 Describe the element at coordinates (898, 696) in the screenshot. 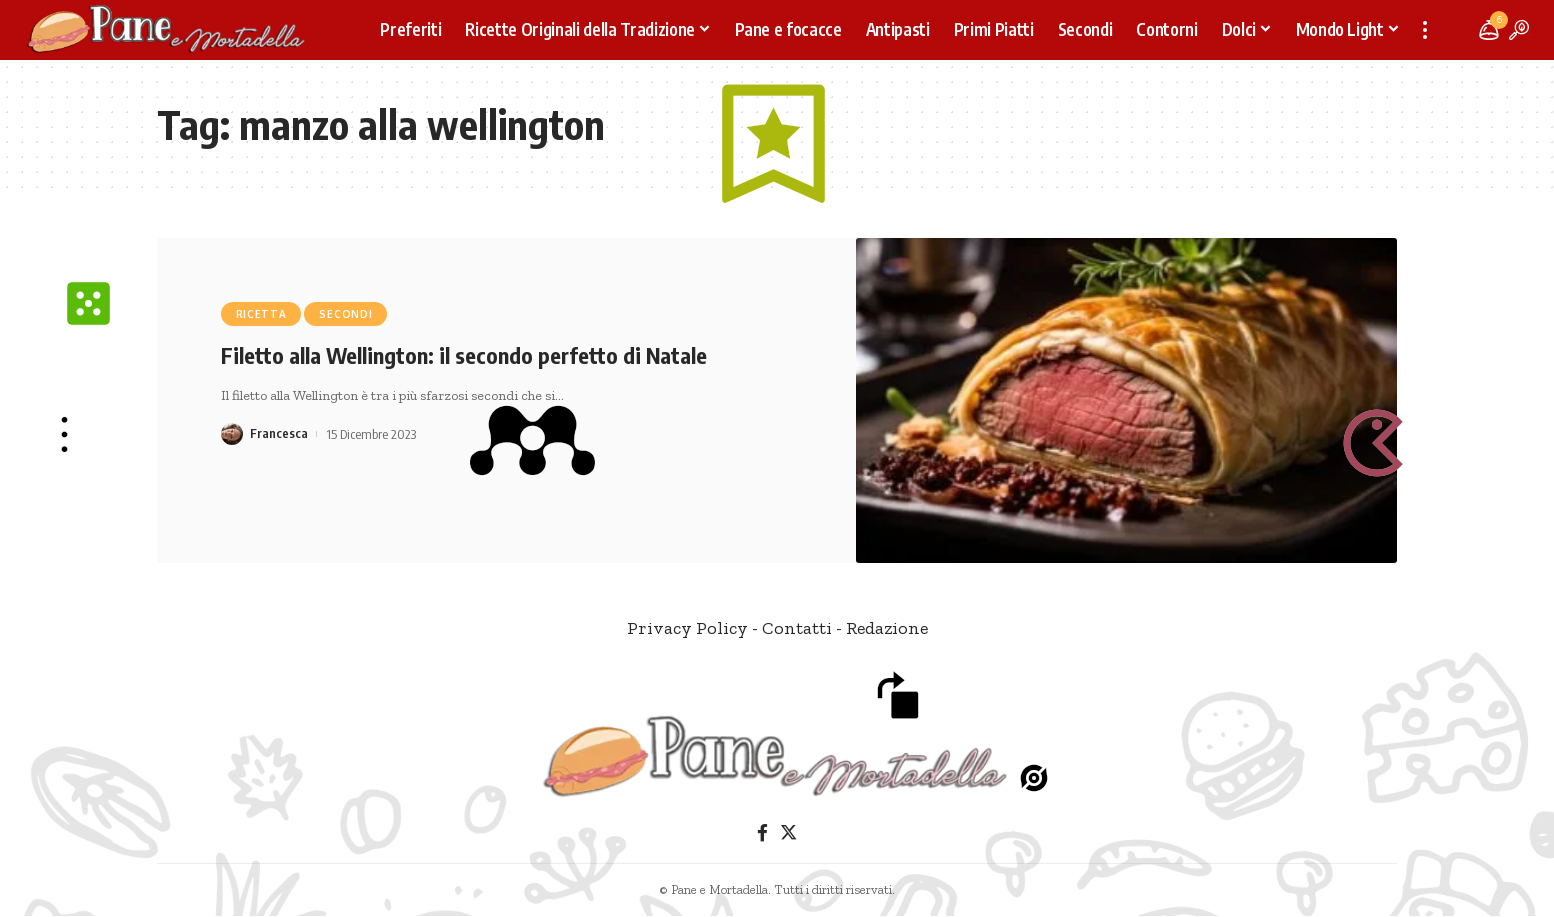

I see `rotate object clockwise` at that location.